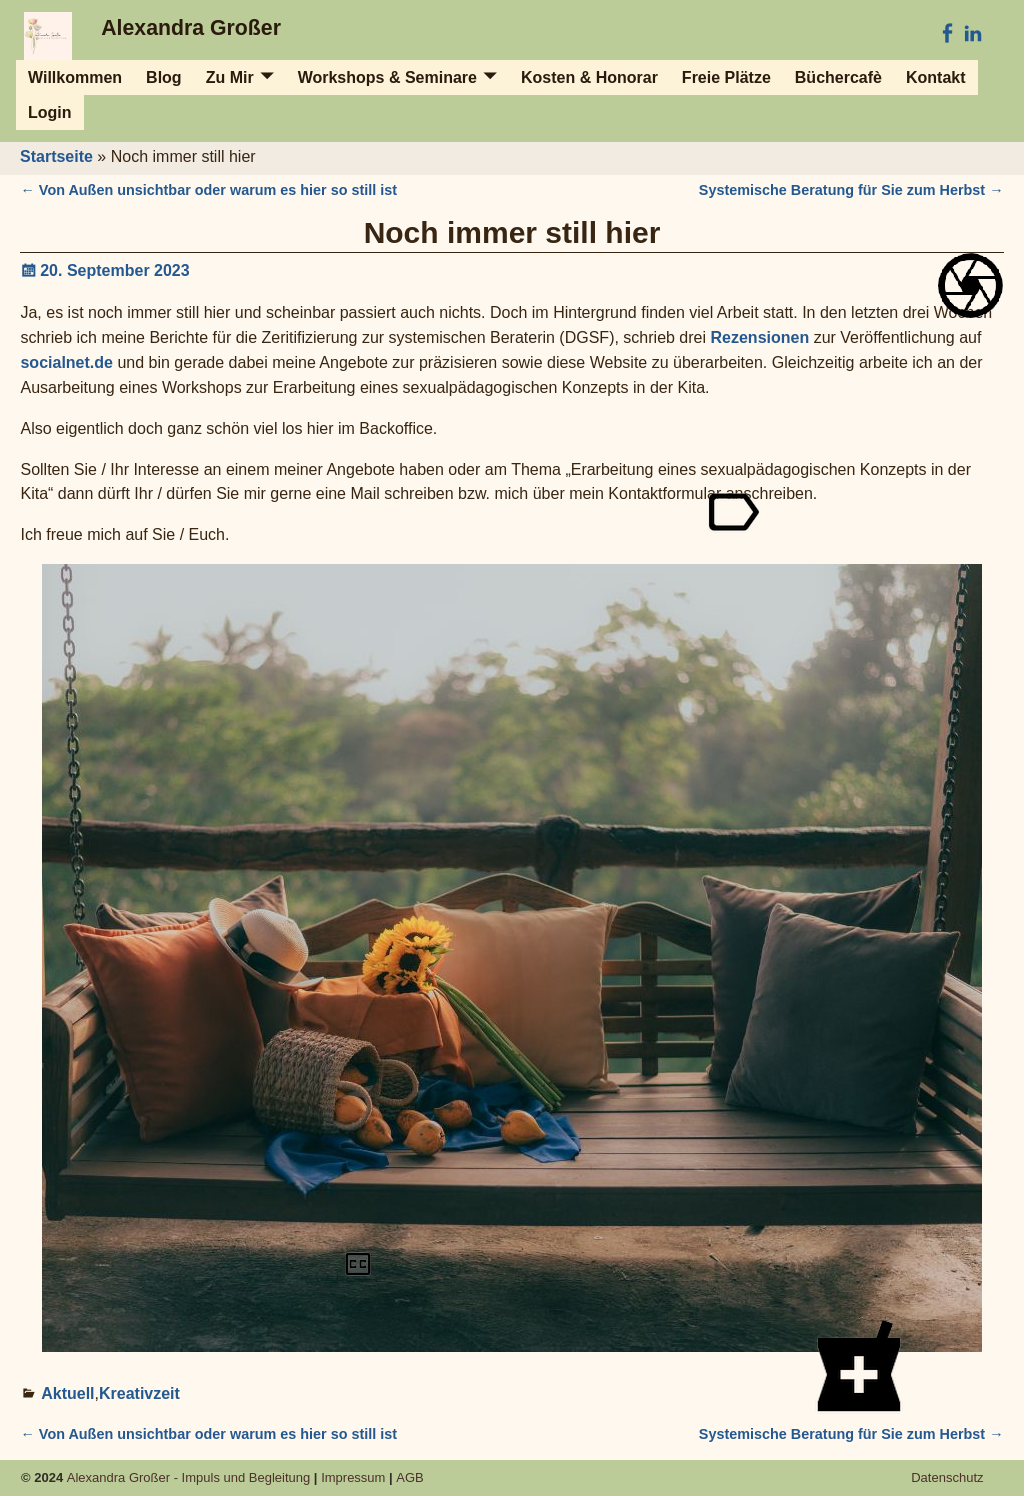 The width and height of the screenshot is (1024, 1496). Describe the element at coordinates (358, 1264) in the screenshot. I see `enable closed captions for video content` at that location.